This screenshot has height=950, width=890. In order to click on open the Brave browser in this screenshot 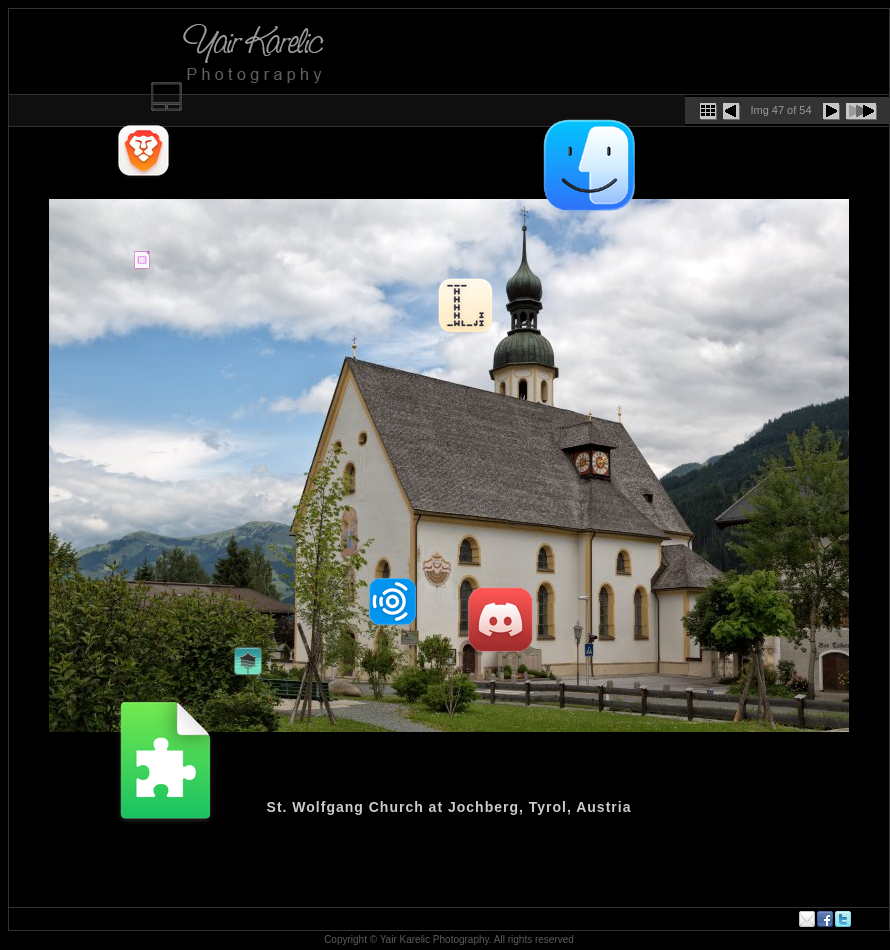, I will do `click(143, 150)`.